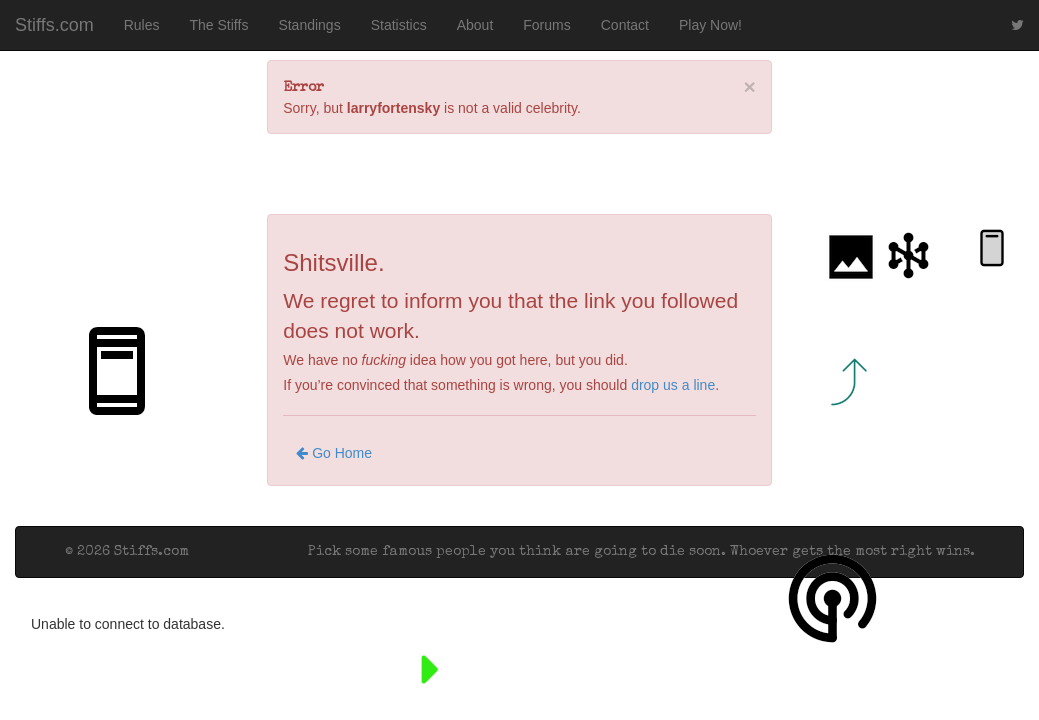 The height and width of the screenshot is (720, 1039). I want to click on access network or node connections, so click(908, 255).